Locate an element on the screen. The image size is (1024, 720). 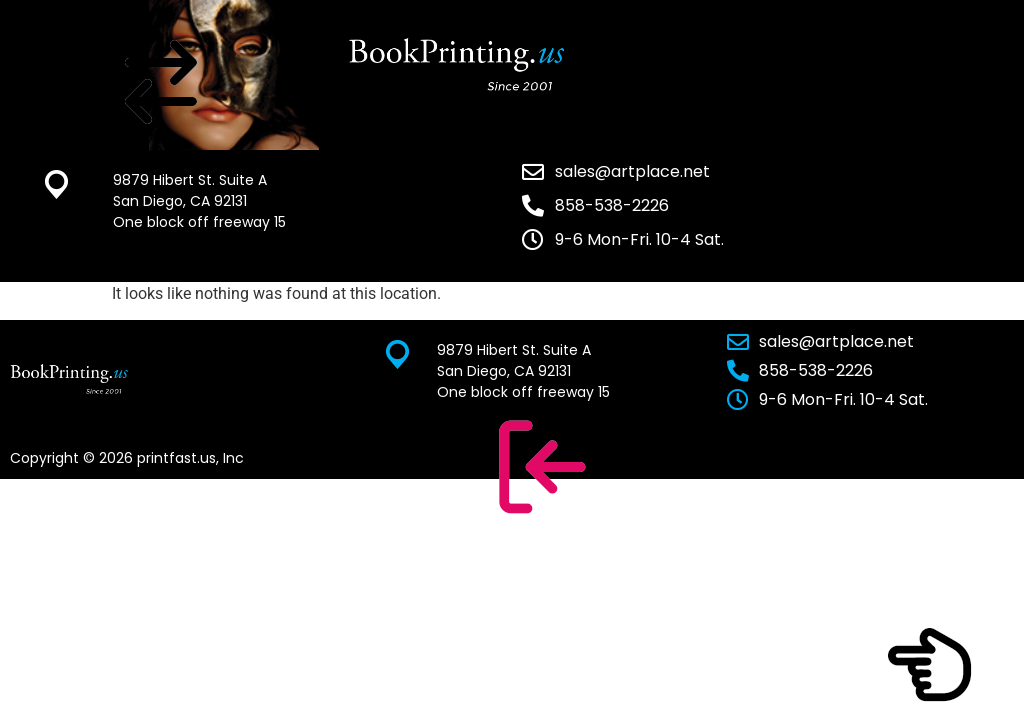
switch between two views or modes is located at coordinates (161, 82).